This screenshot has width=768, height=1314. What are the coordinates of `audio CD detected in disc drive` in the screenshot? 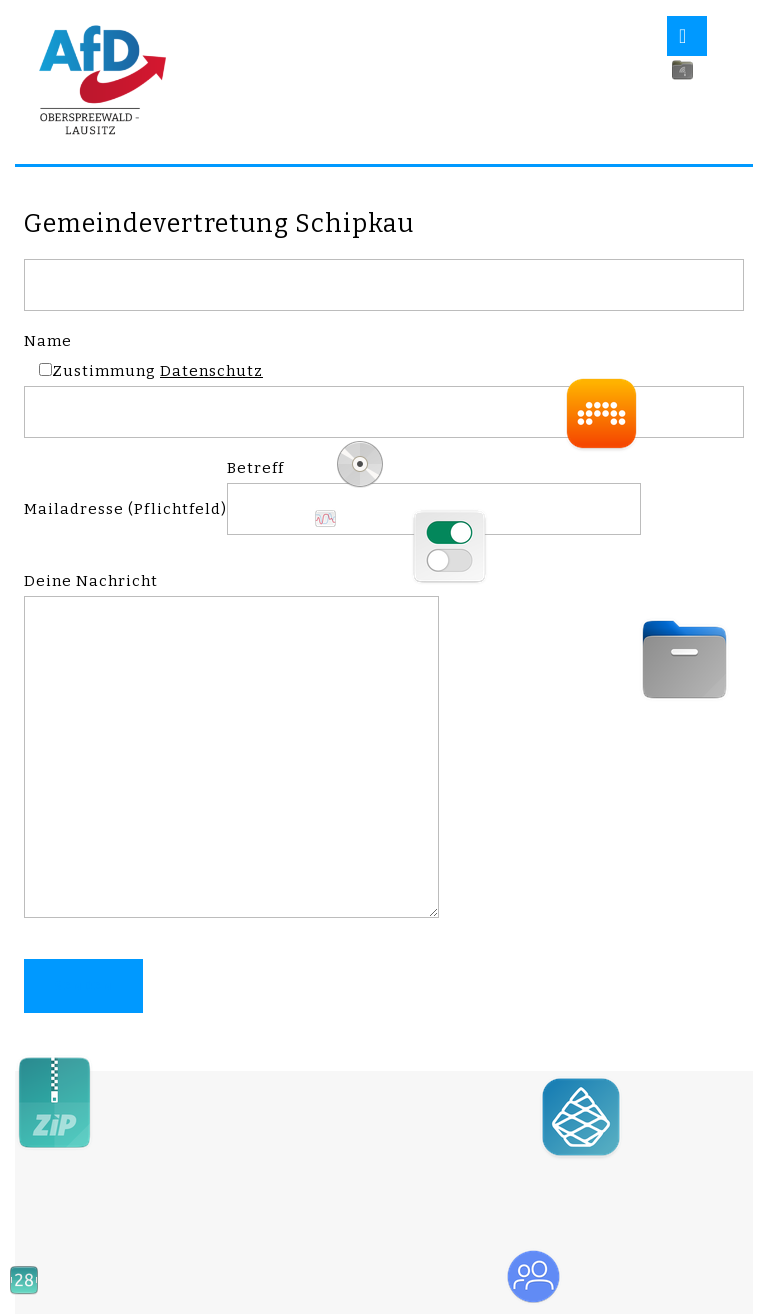 It's located at (360, 464).